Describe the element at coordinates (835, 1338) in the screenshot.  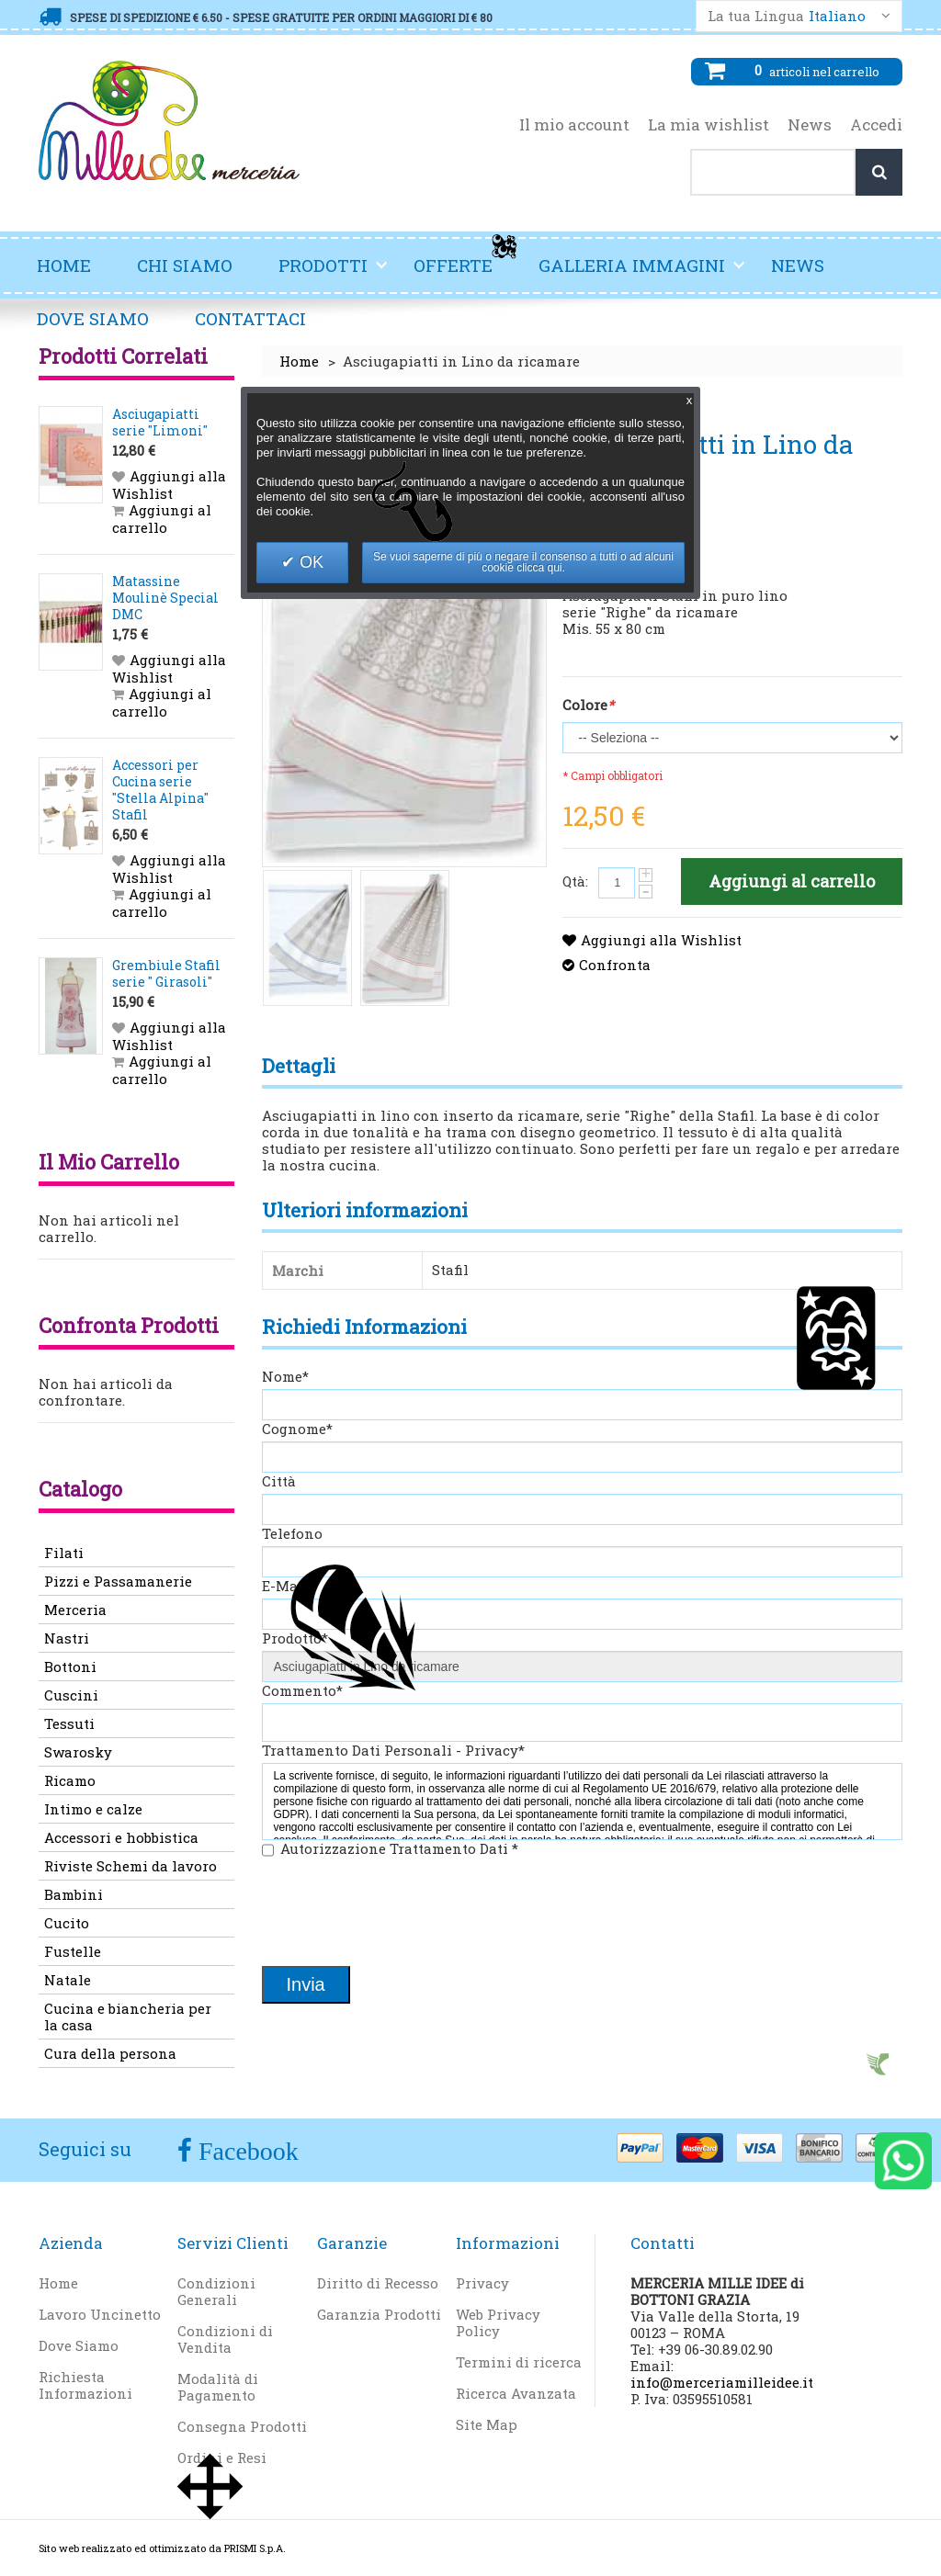
I see `play a wild card or joker in a card game` at that location.